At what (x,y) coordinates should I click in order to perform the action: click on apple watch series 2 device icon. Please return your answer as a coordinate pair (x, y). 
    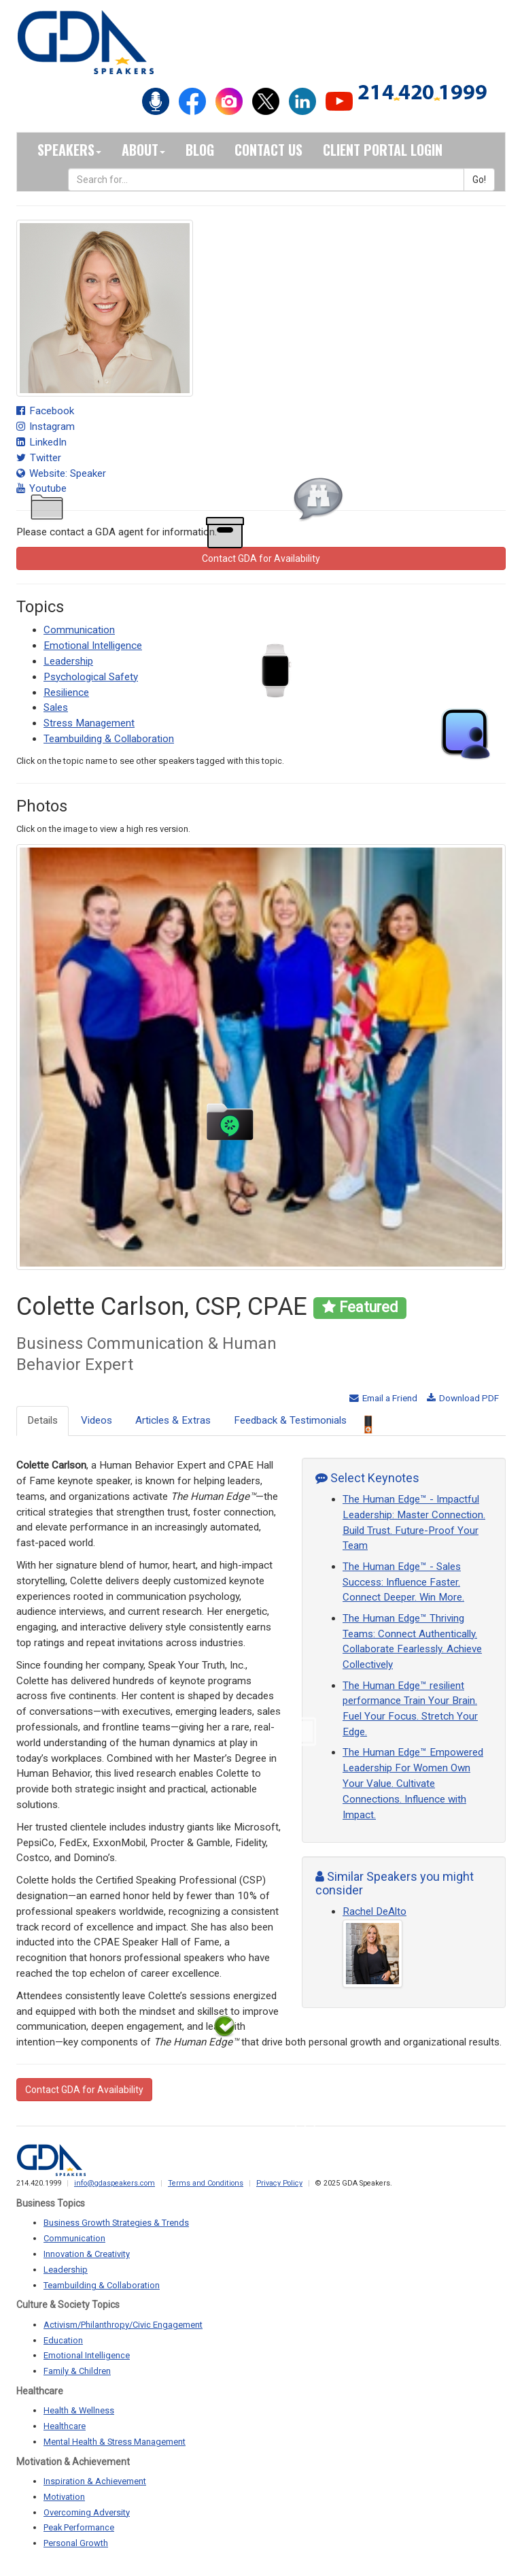
    Looking at the image, I should click on (275, 671).